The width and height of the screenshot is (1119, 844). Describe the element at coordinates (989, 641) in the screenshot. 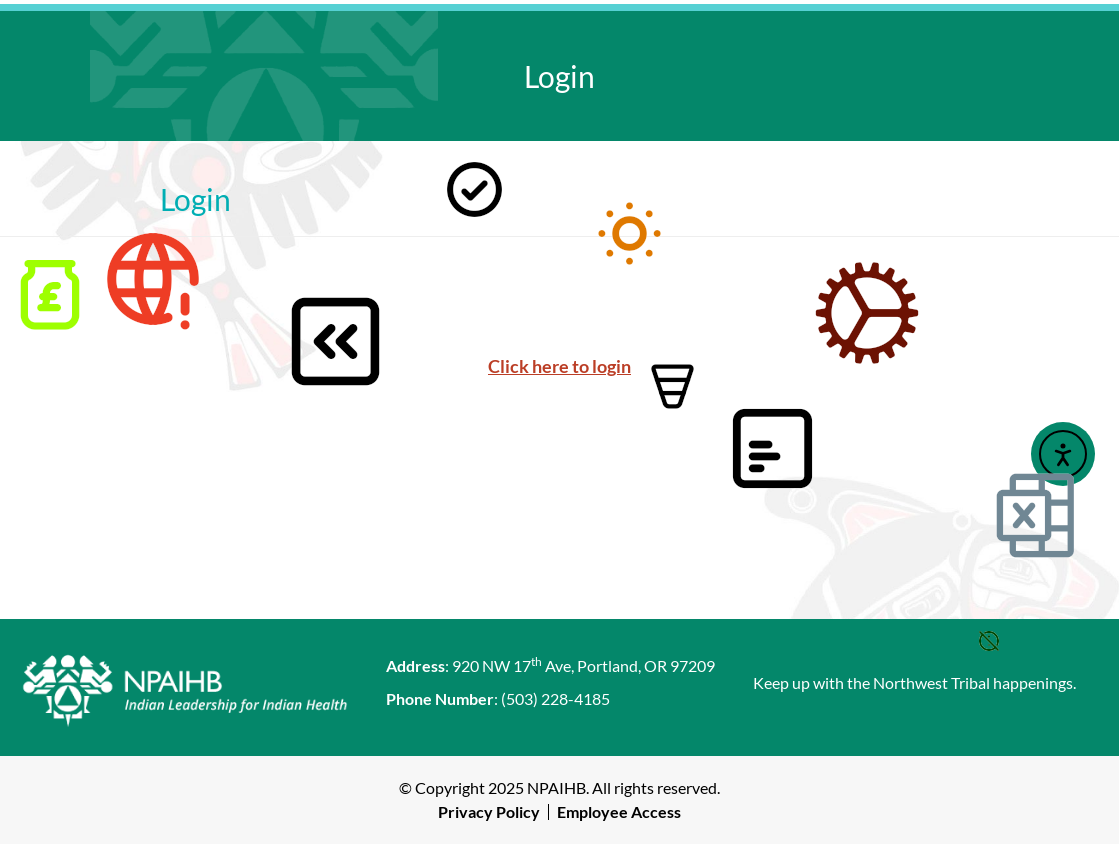

I see `disable or mute alerts` at that location.